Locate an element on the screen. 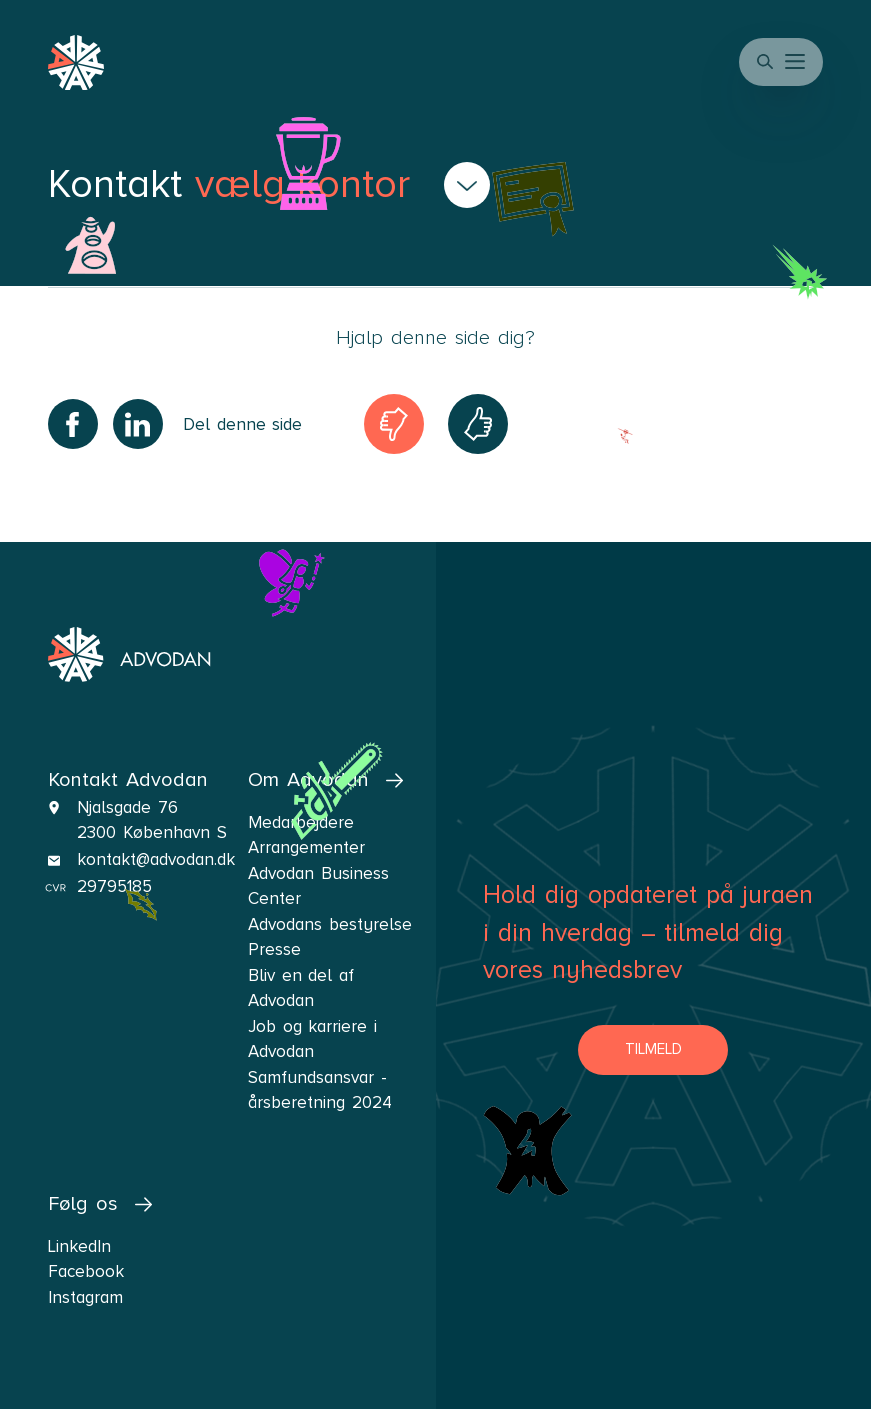  view your certificates or achievements is located at coordinates (533, 195).